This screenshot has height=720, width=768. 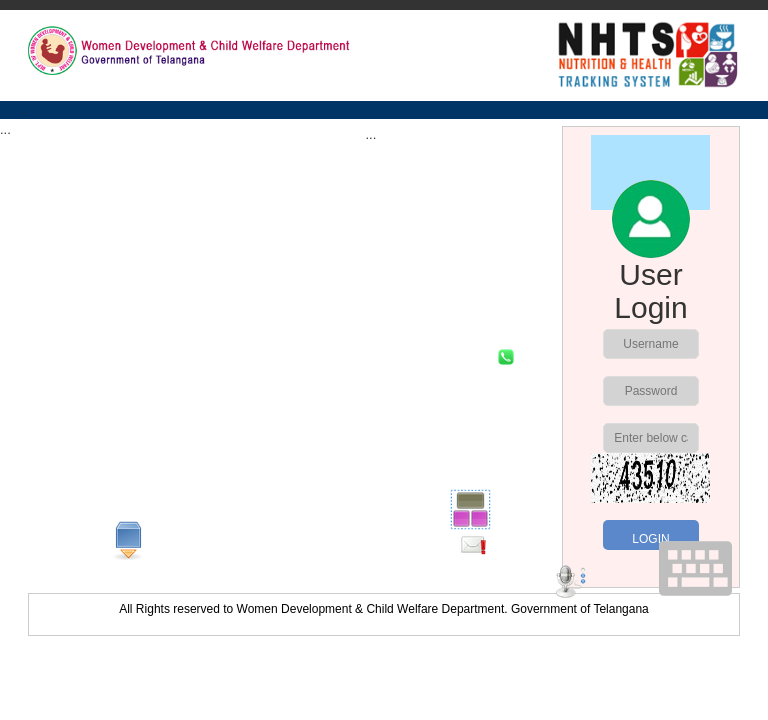 I want to click on microphone input at medium sensitivity level, so click(x=571, y=582).